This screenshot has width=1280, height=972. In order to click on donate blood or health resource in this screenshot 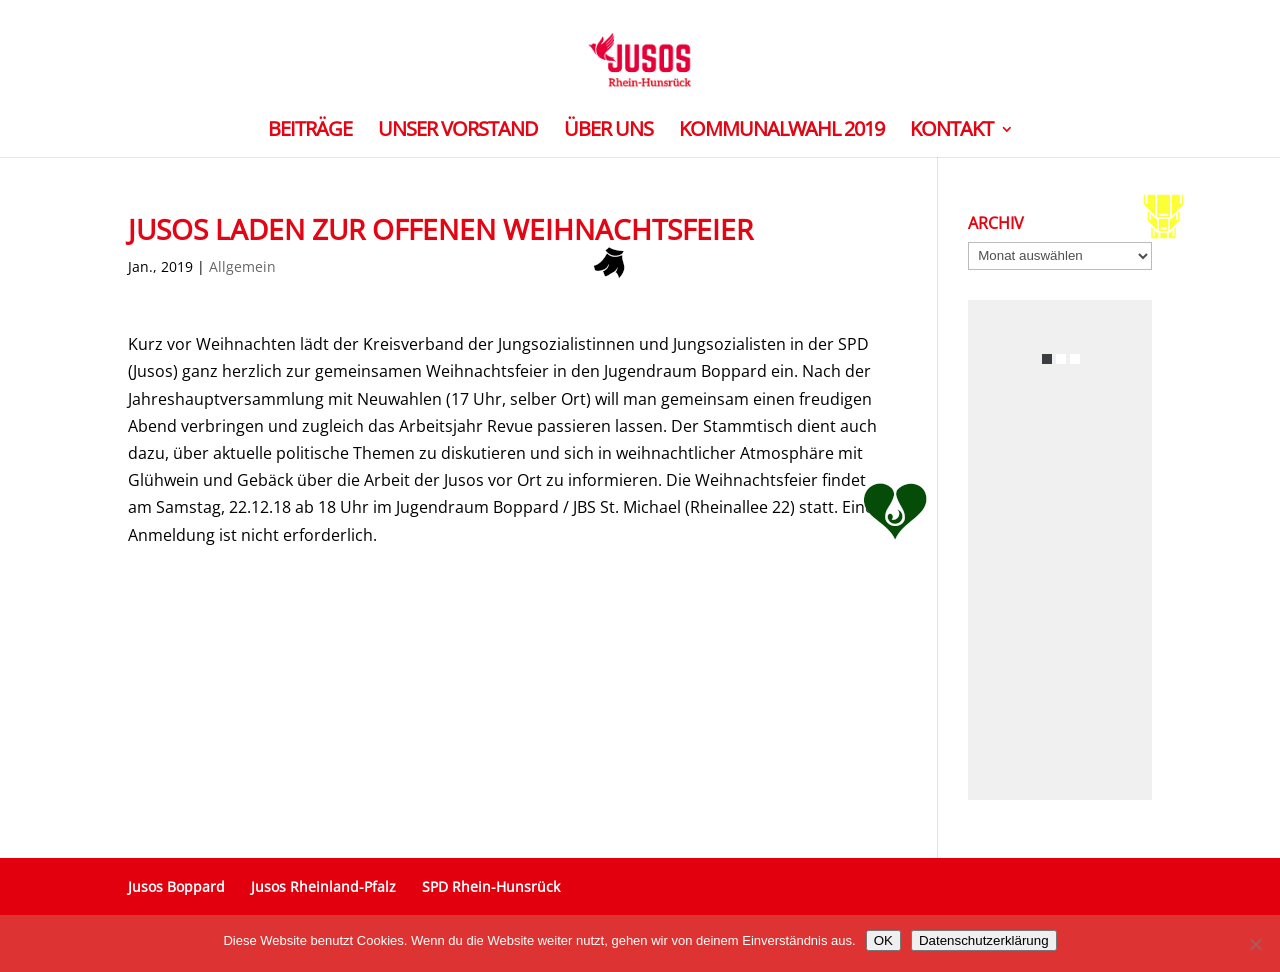, I will do `click(895, 510)`.